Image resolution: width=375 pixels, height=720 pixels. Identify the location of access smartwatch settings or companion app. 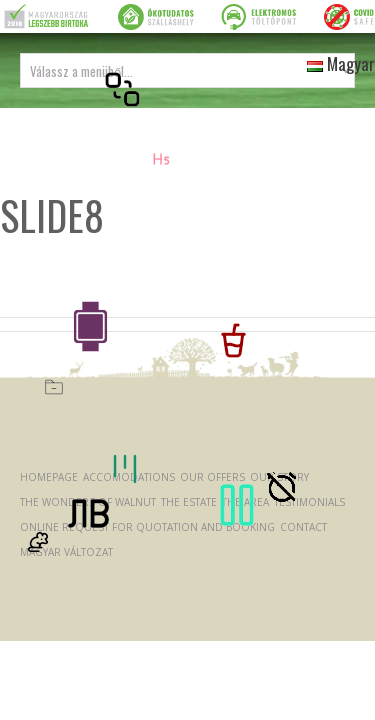
(90, 326).